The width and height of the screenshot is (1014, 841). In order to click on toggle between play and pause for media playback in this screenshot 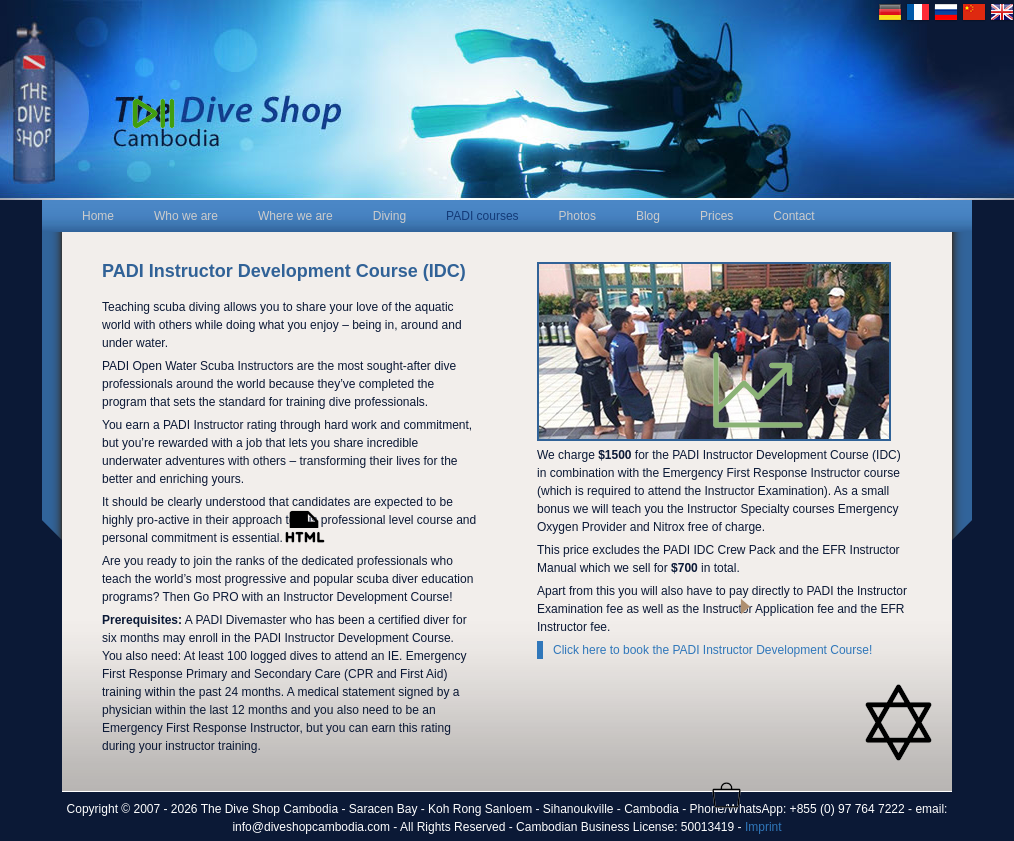, I will do `click(153, 113)`.